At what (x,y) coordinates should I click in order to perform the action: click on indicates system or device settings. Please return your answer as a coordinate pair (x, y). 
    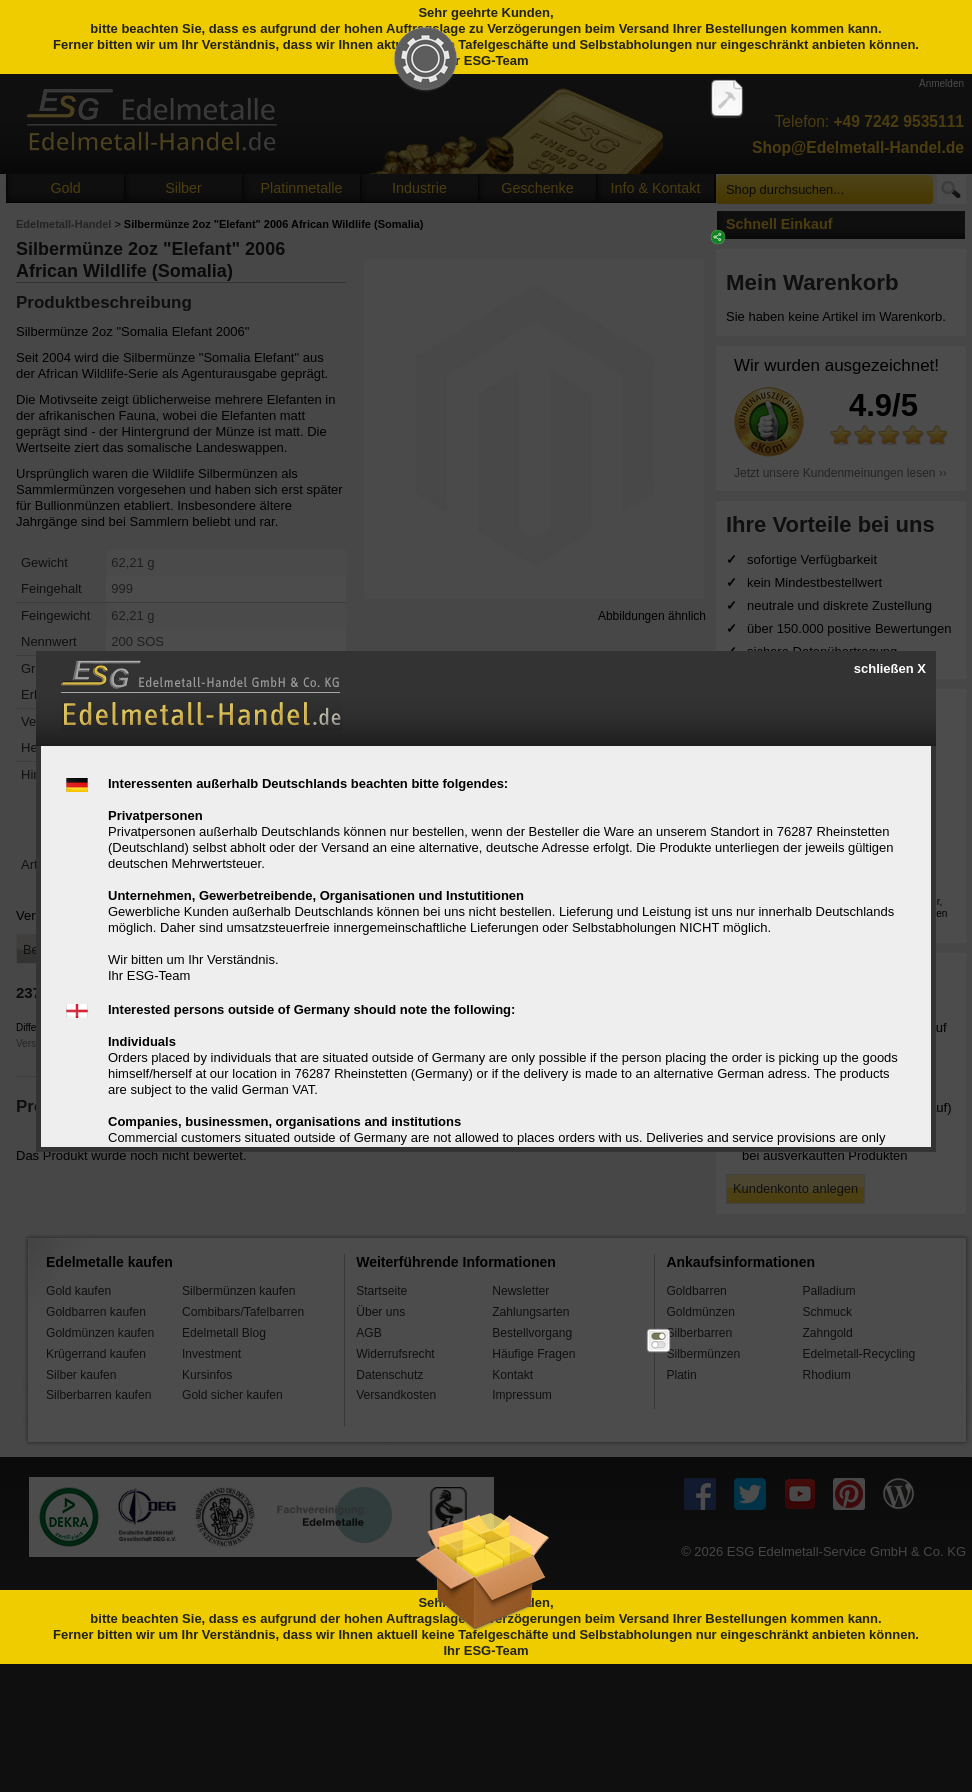
    Looking at the image, I should click on (425, 58).